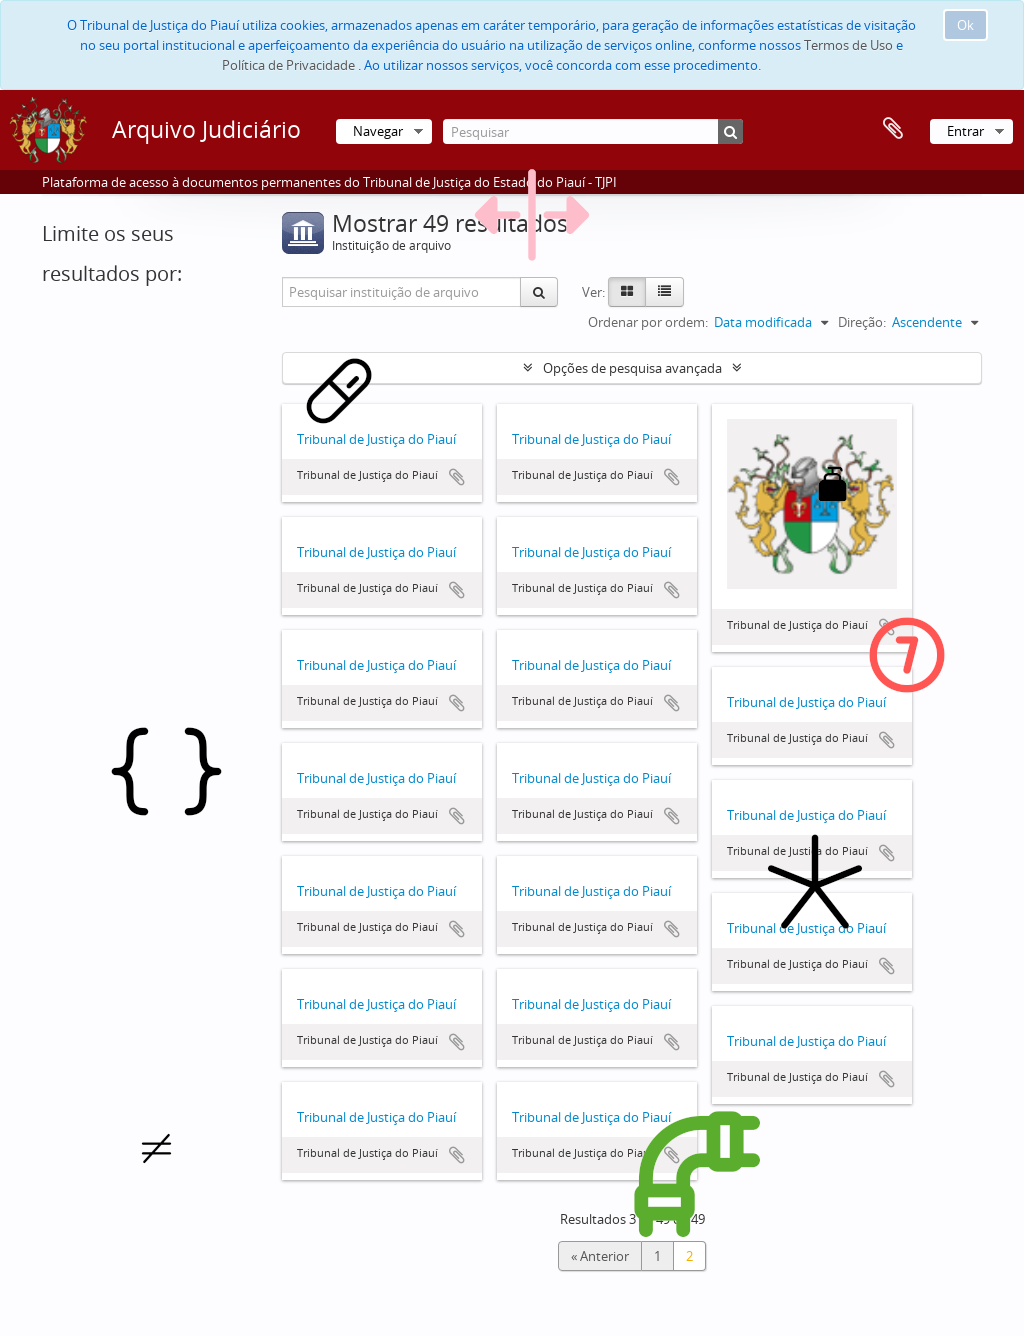 The width and height of the screenshot is (1024, 1336). What do you see at coordinates (532, 215) in the screenshot?
I see `expand content horizontally` at bounding box center [532, 215].